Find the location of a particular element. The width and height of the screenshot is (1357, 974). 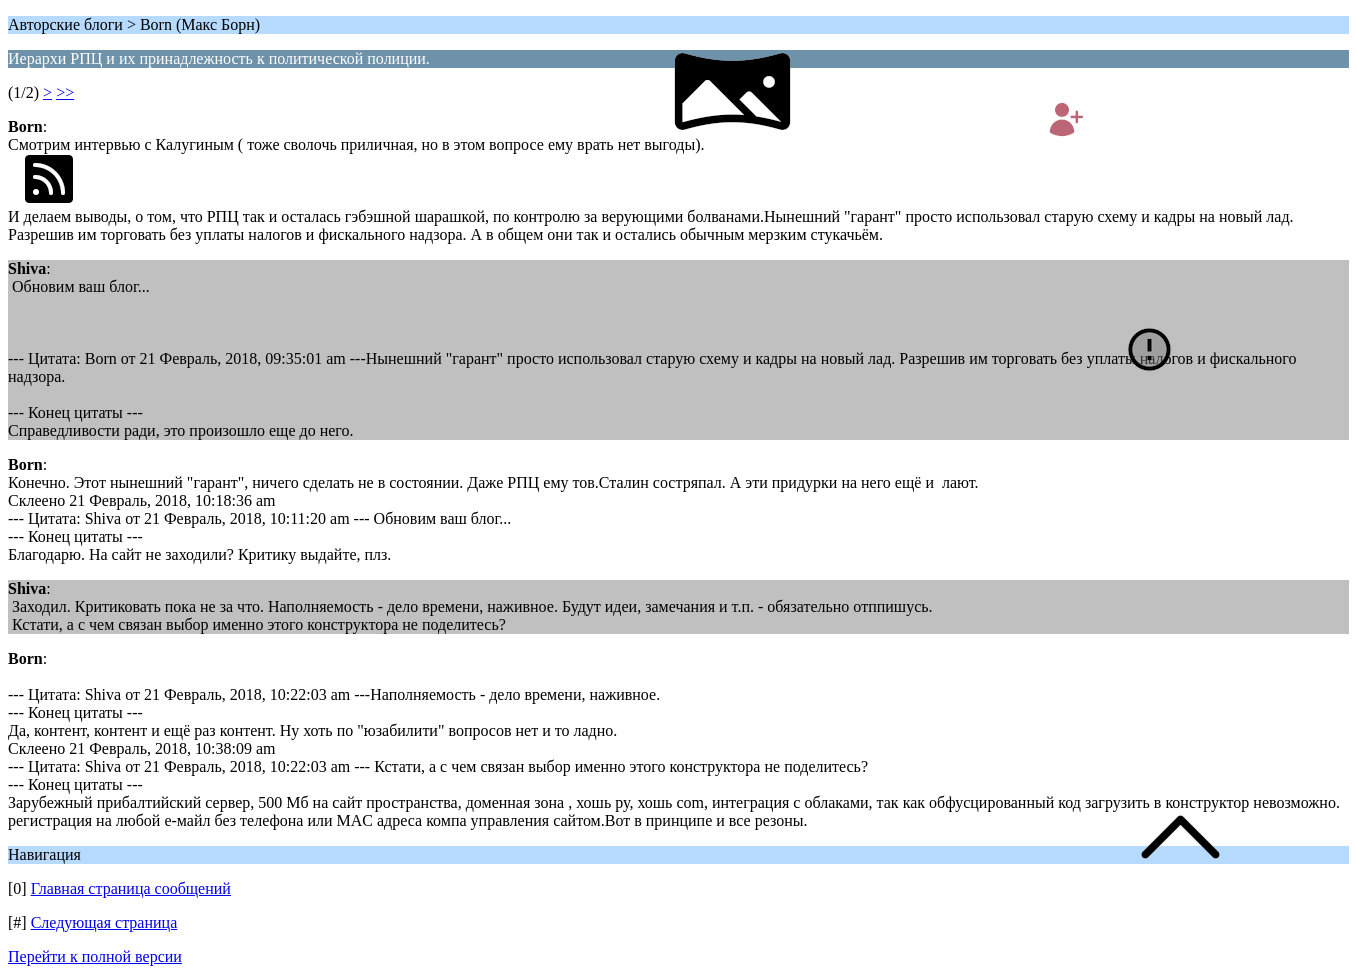

indicates an error or problem has occurred is located at coordinates (1149, 349).